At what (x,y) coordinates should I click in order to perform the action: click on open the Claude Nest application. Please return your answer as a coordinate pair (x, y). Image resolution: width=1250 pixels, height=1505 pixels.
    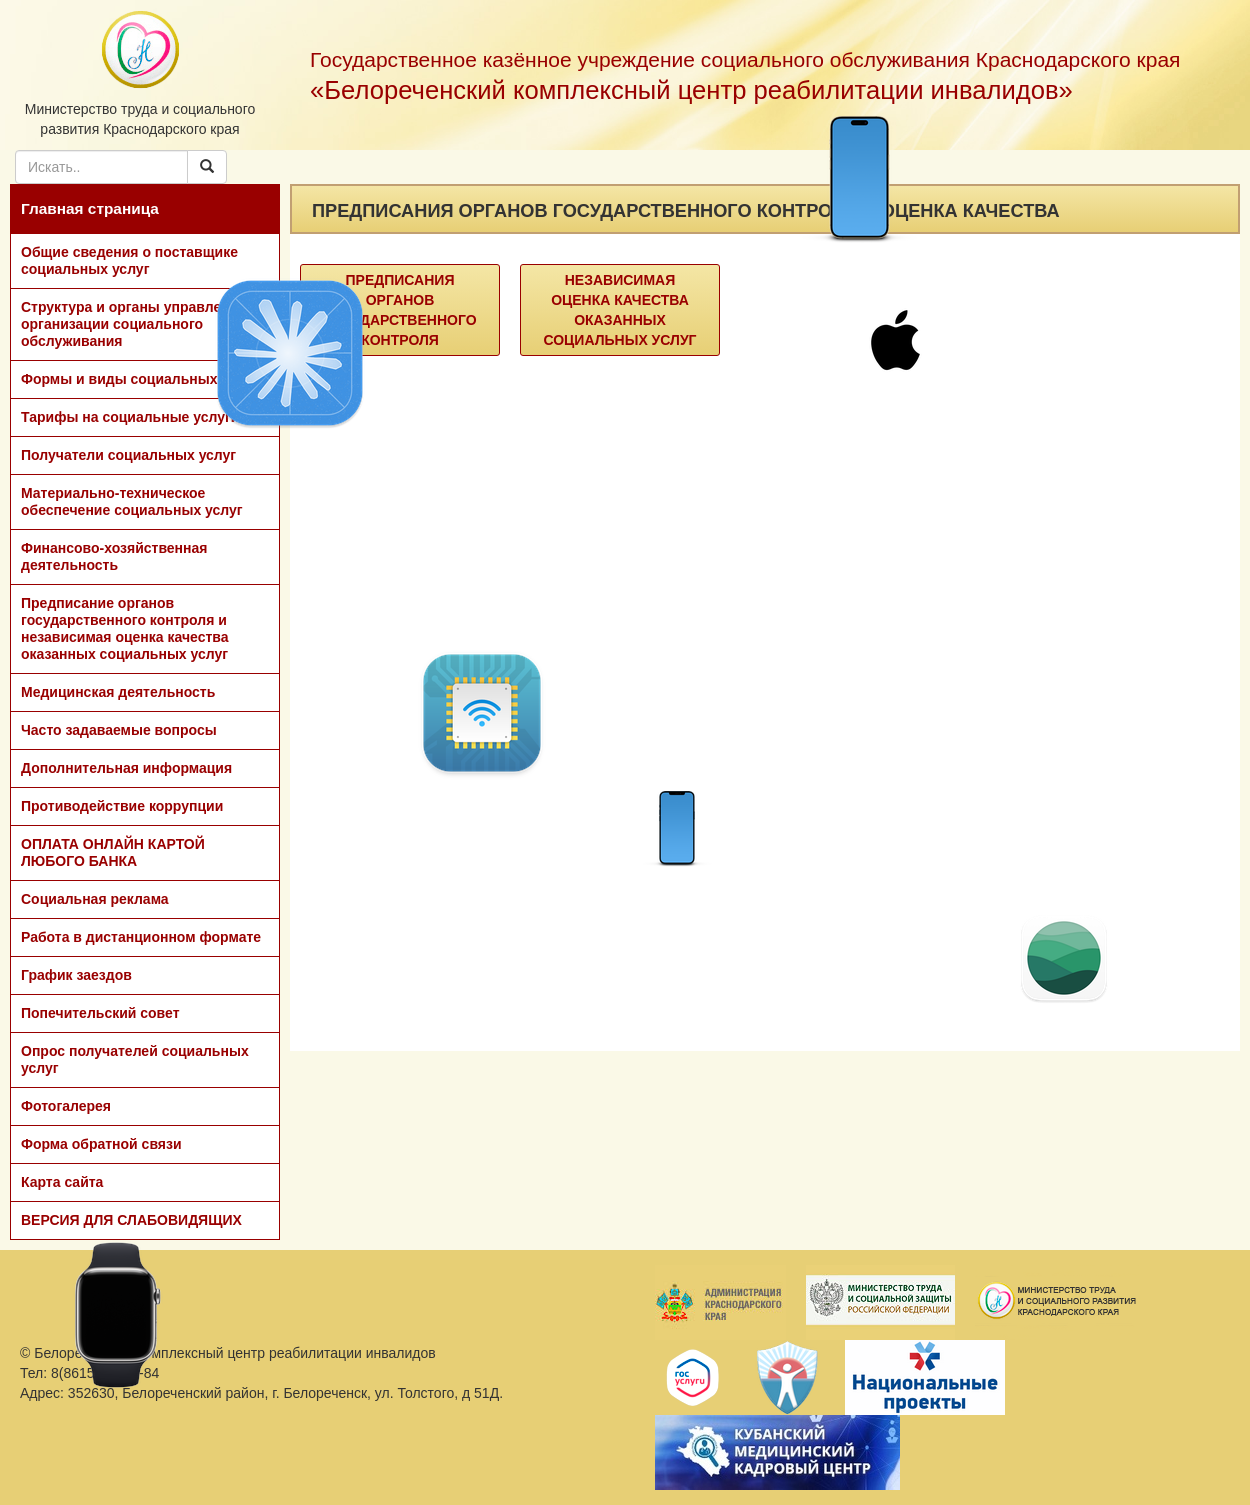
    Looking at the image, I should click on (290, 353).